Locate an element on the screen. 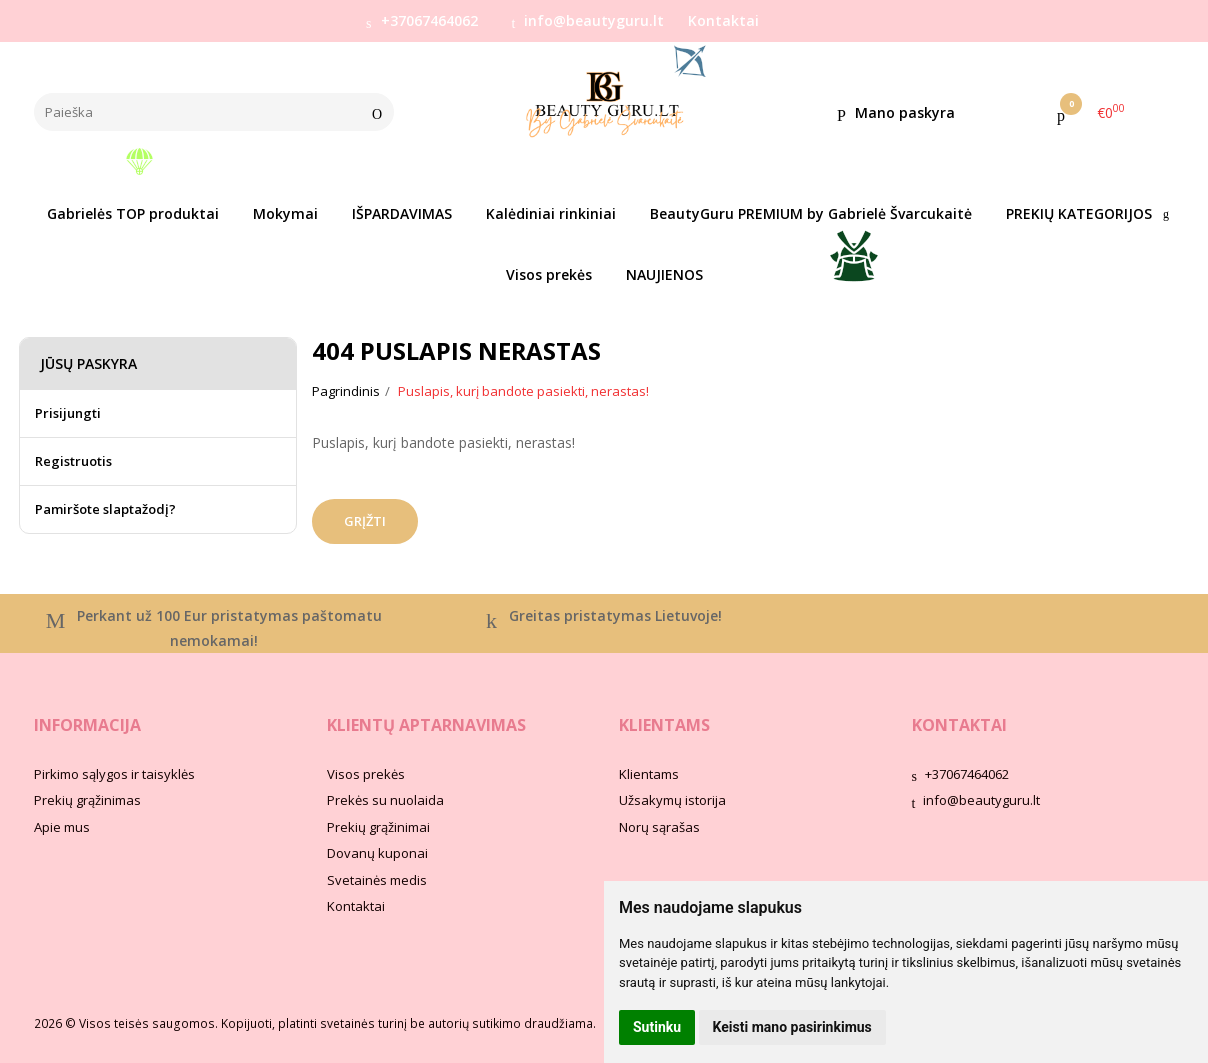  airdrop or delivery incoming is located at coordinates (139, 161).